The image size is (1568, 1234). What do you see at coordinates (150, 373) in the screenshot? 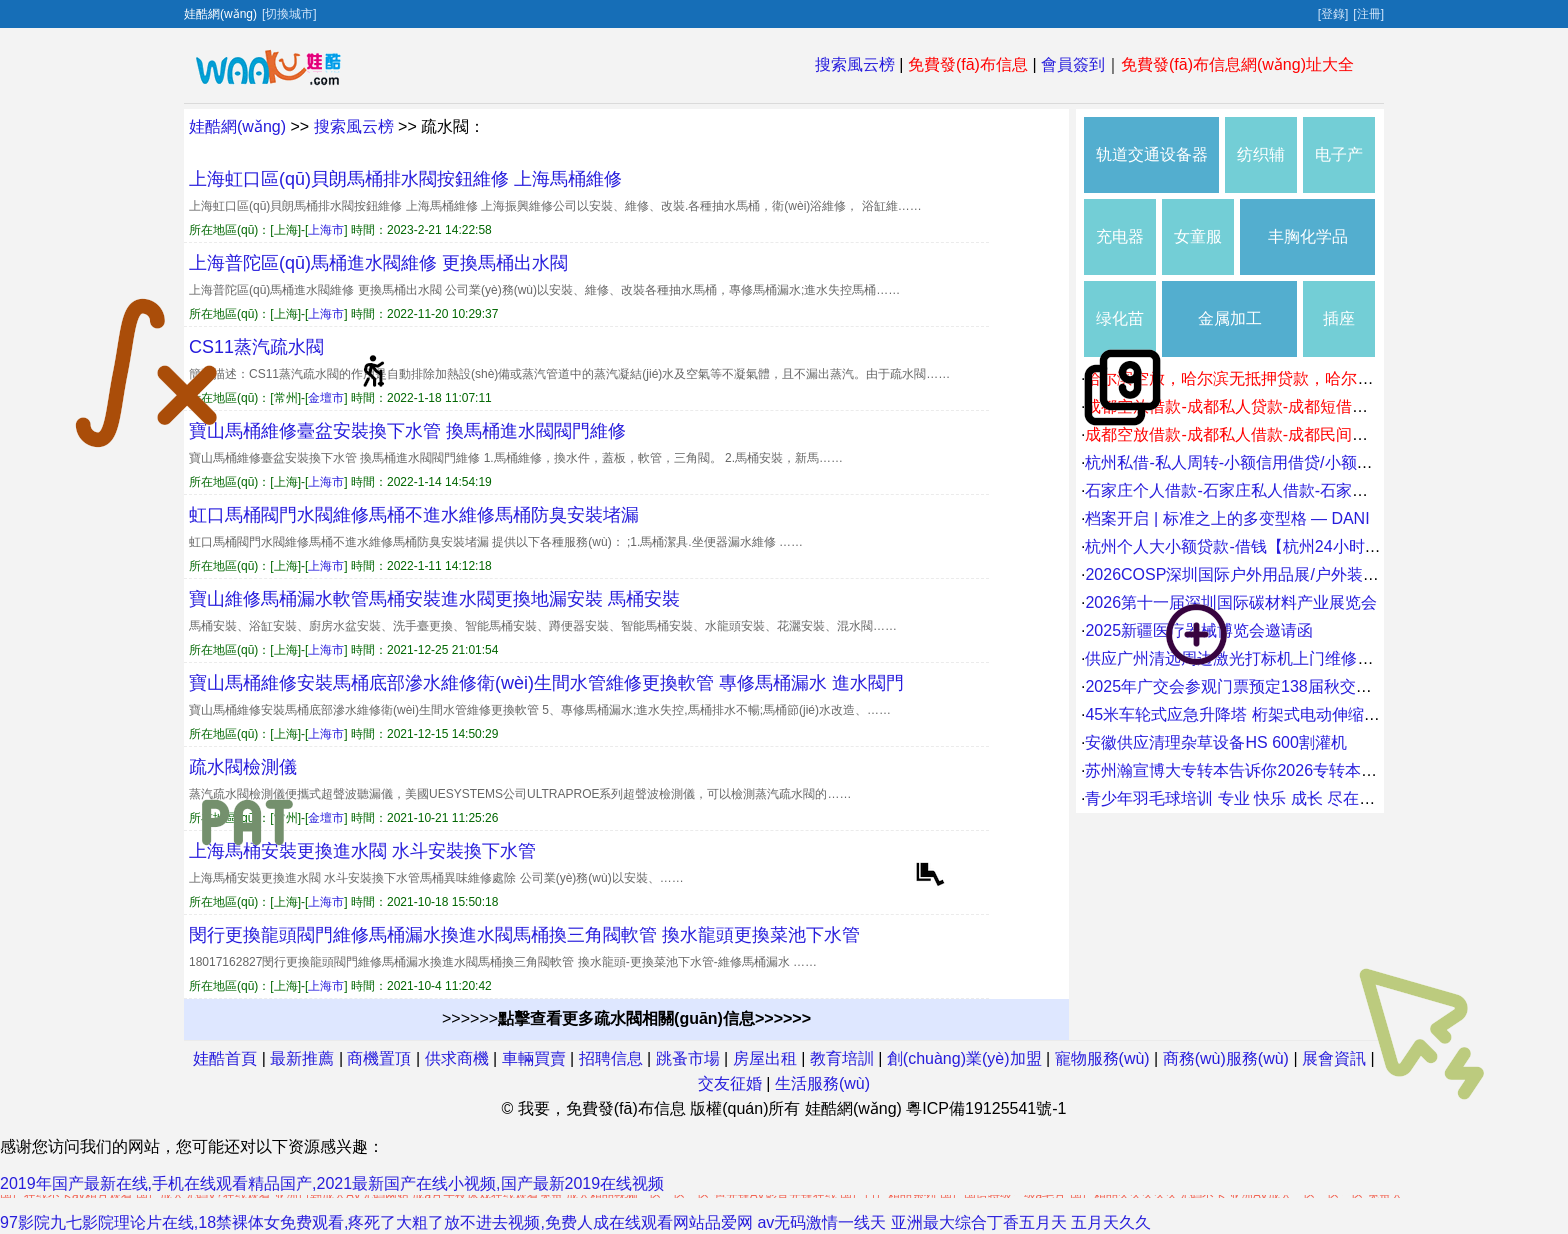
I see `remove or clear an integral calculation` at bounding box center [150, 373].